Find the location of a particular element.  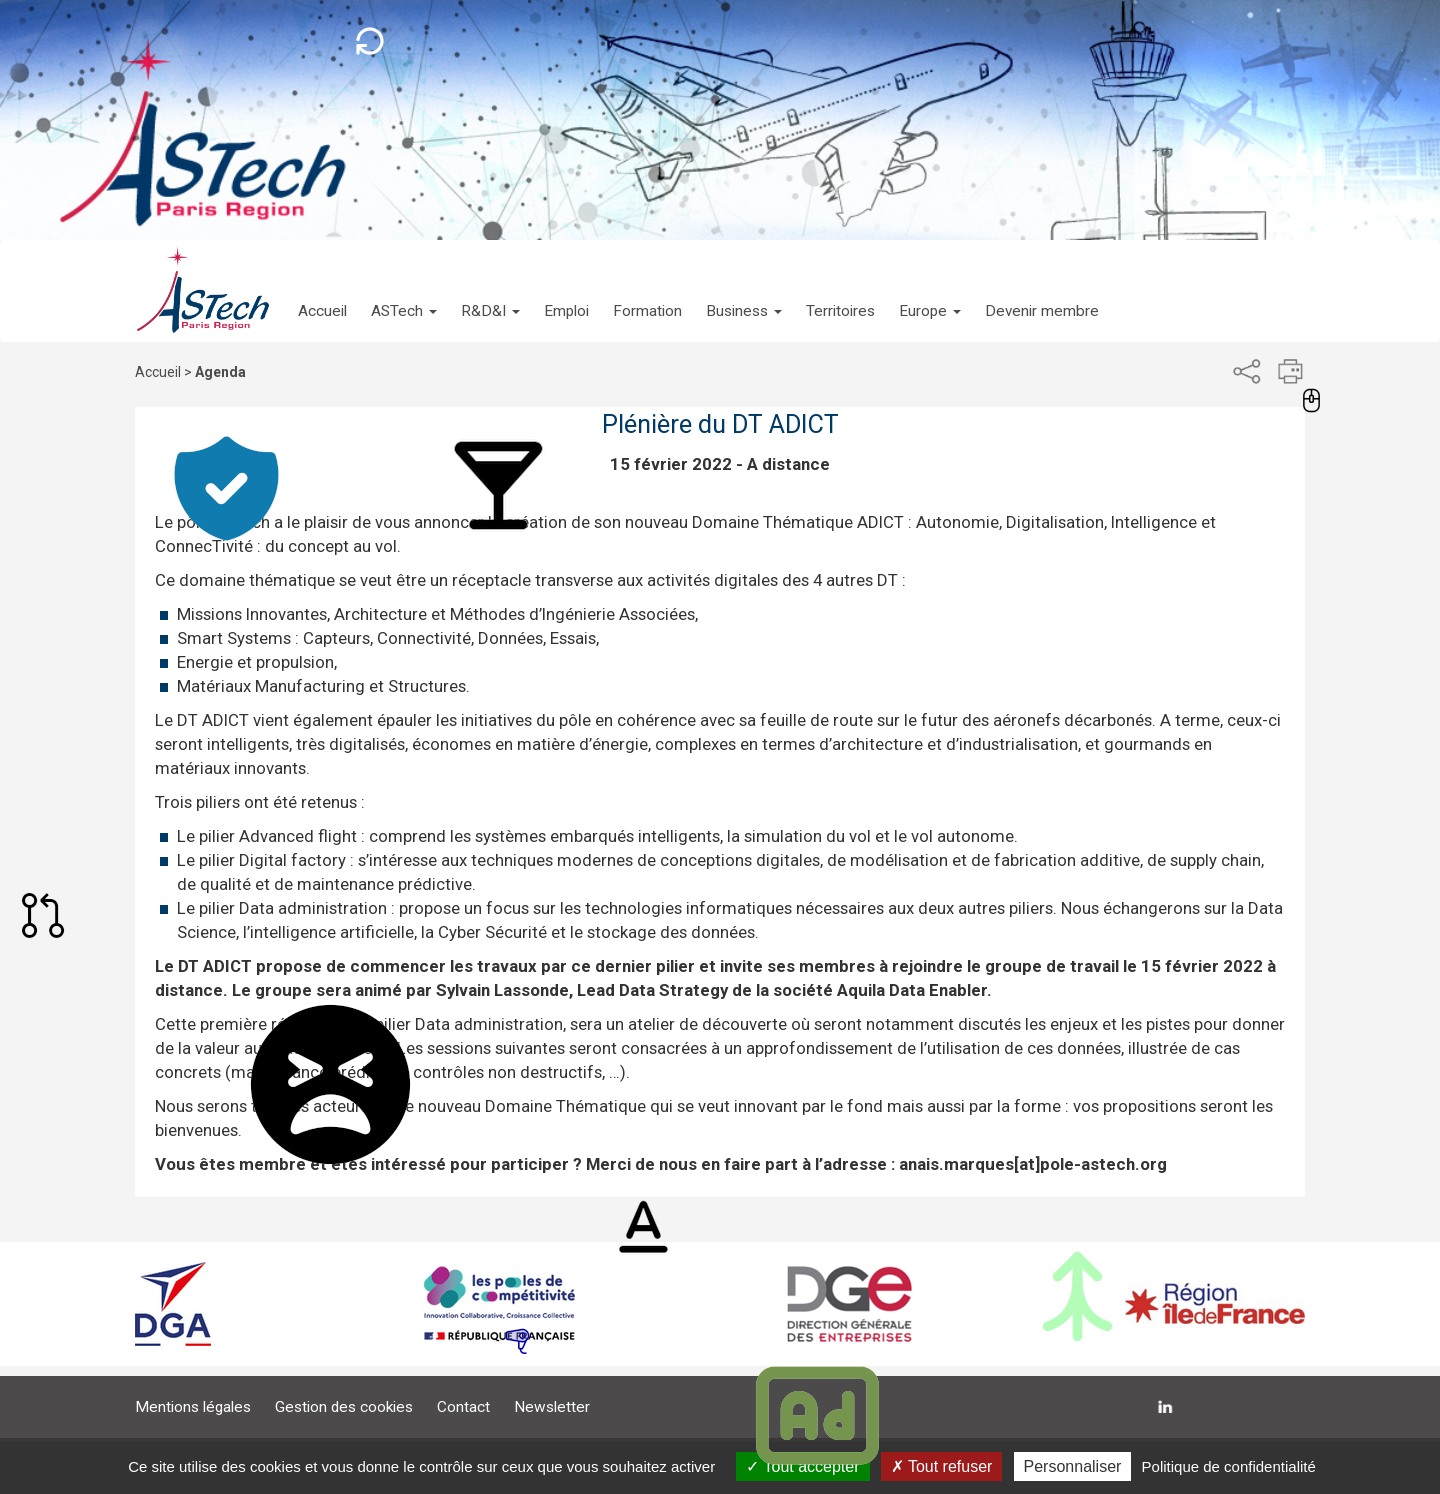

change text formatting options is located at coordinates (643, 1228).